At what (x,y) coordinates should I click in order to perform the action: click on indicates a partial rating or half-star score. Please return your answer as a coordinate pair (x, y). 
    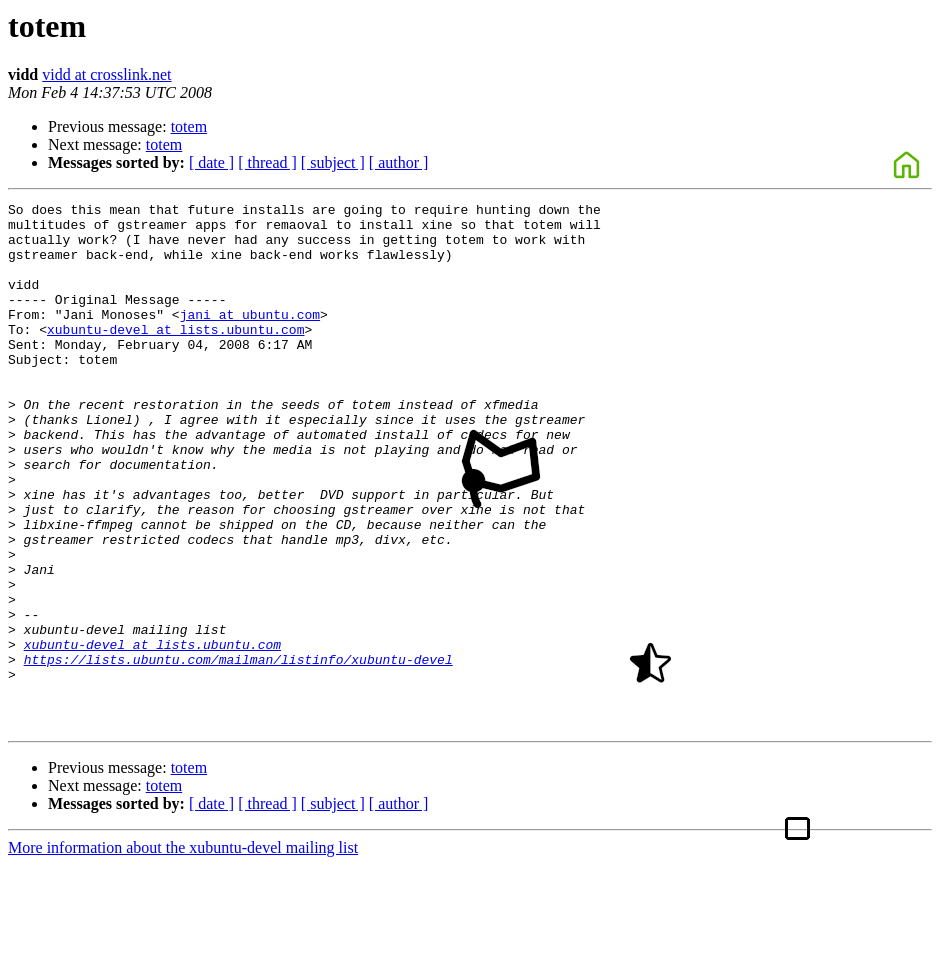
    Looking at the image, I should click on (650, 663).